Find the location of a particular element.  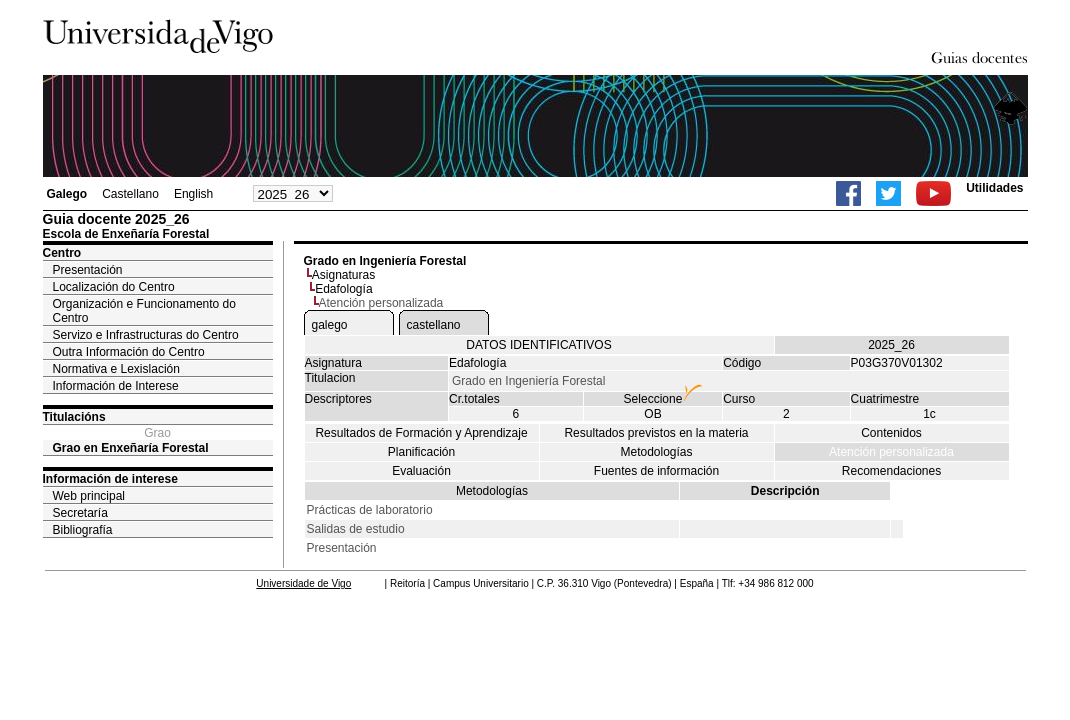

open Inkscape vector graphics editor is located at coordinates (1010, 108).